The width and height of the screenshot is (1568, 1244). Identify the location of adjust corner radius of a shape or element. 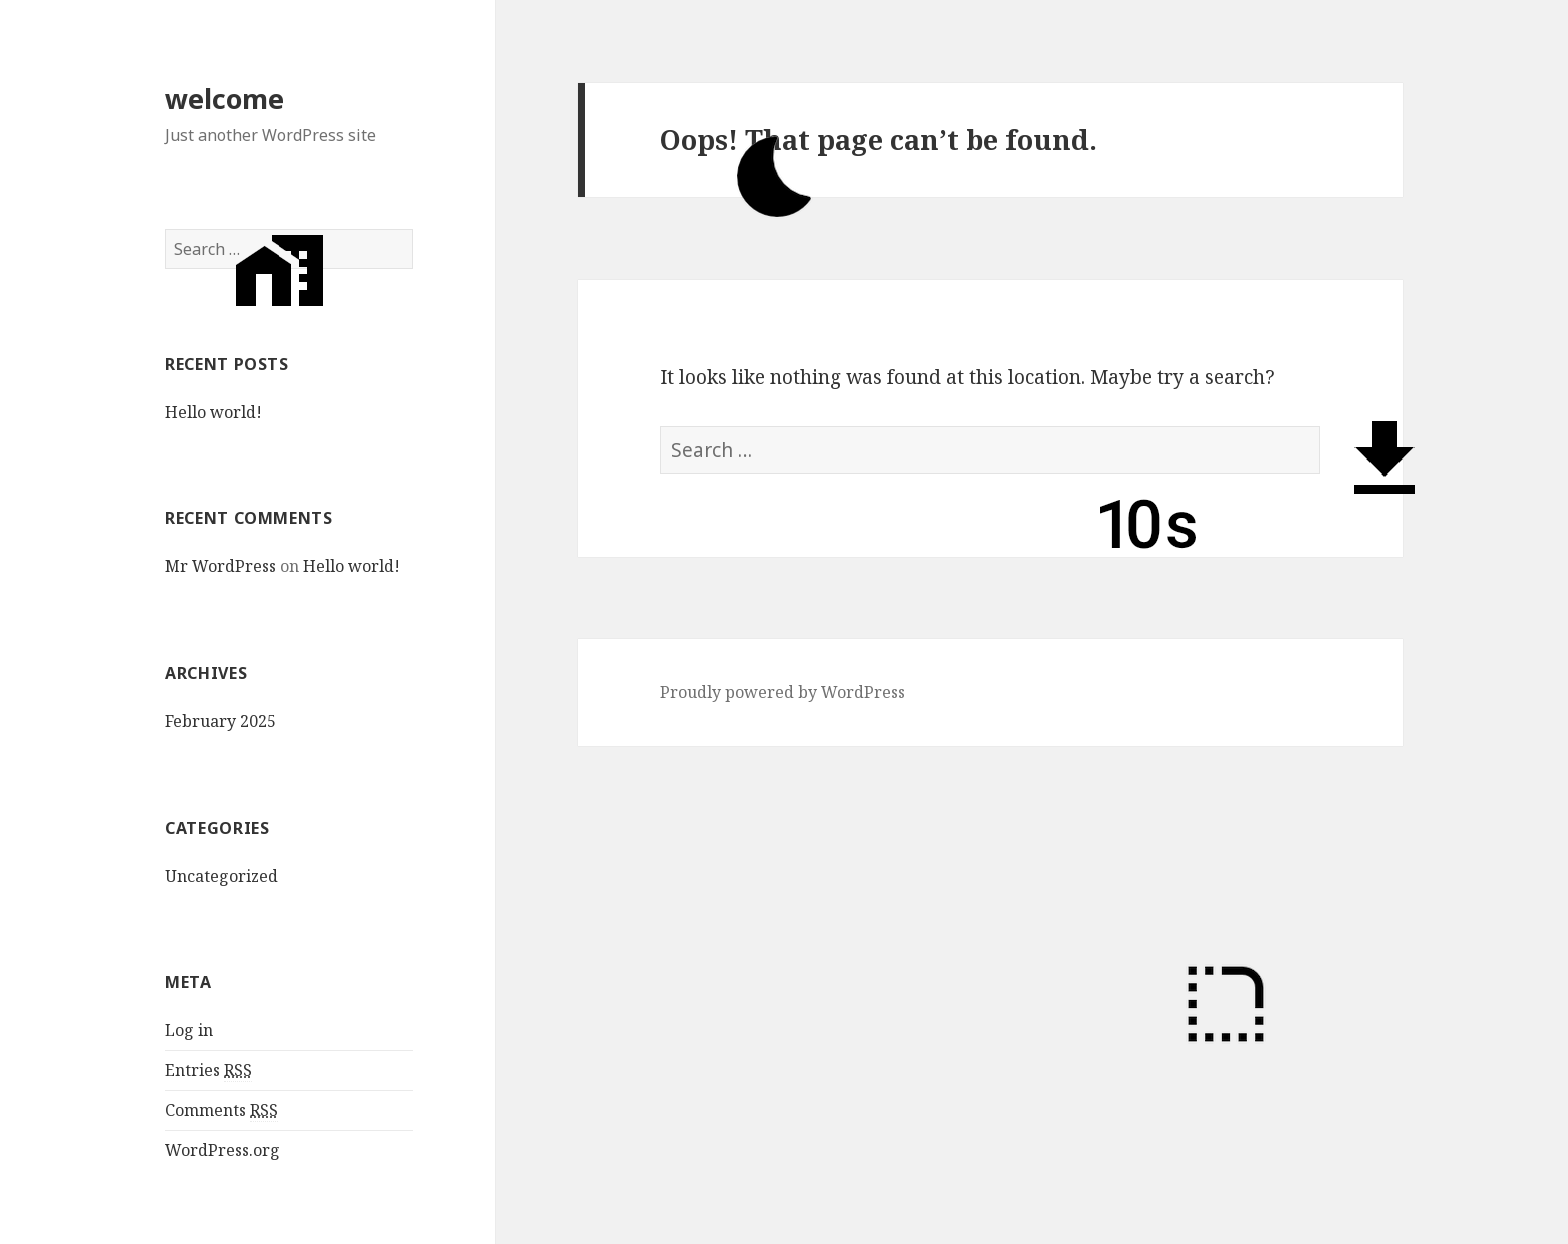
(1226, 1004).